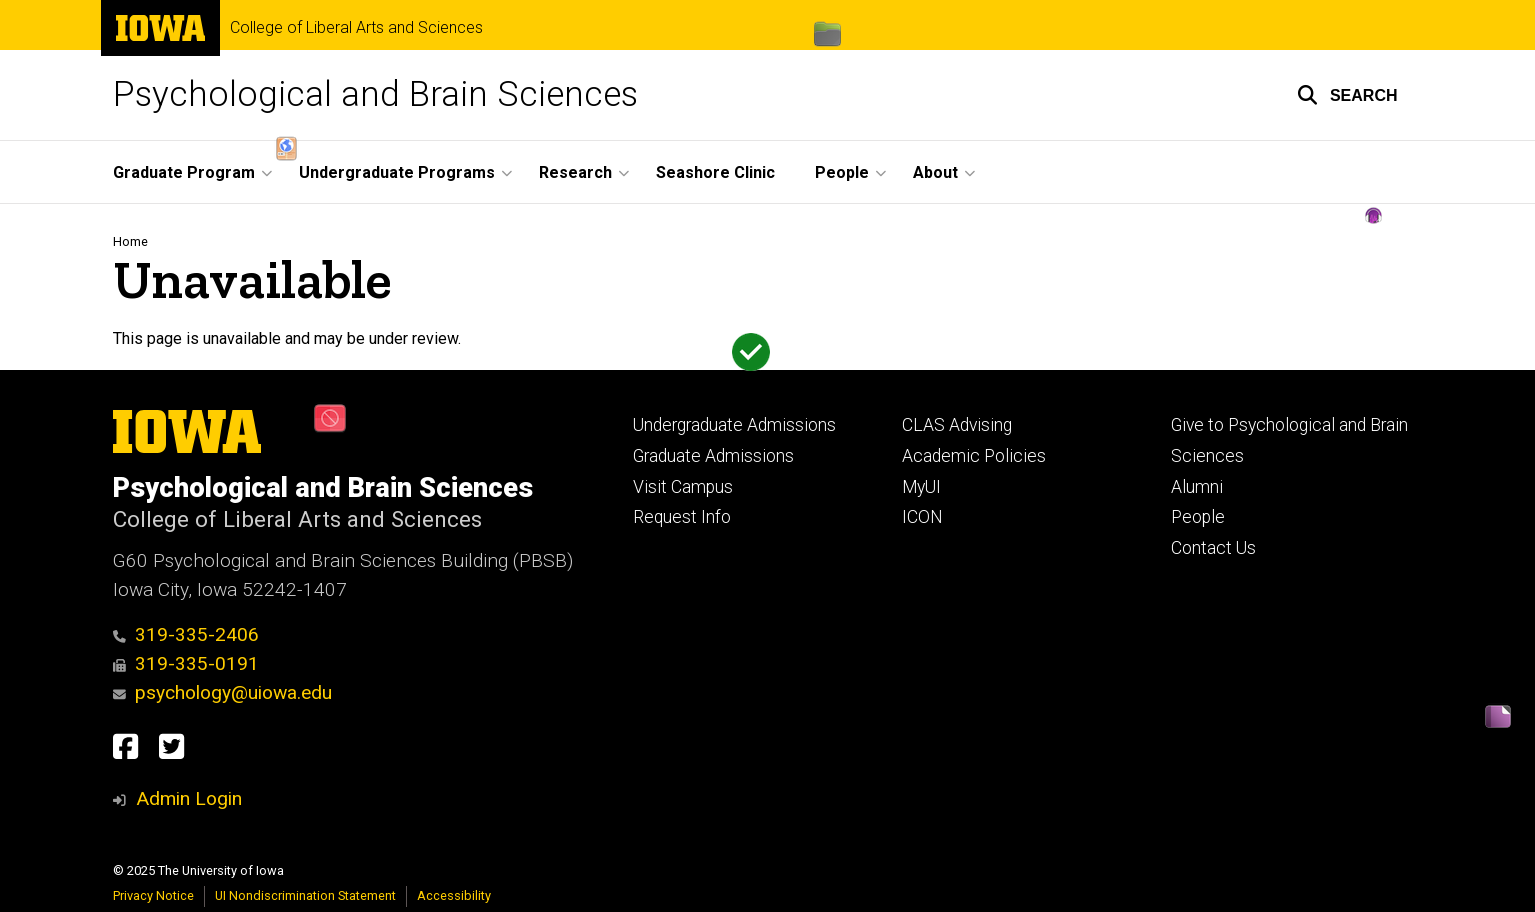 The width and height of the screenshot is (1535, 912). Describe the element at coordinates (330, 417) in the screenshot. I see `indicates a missing or broken image` at that location.